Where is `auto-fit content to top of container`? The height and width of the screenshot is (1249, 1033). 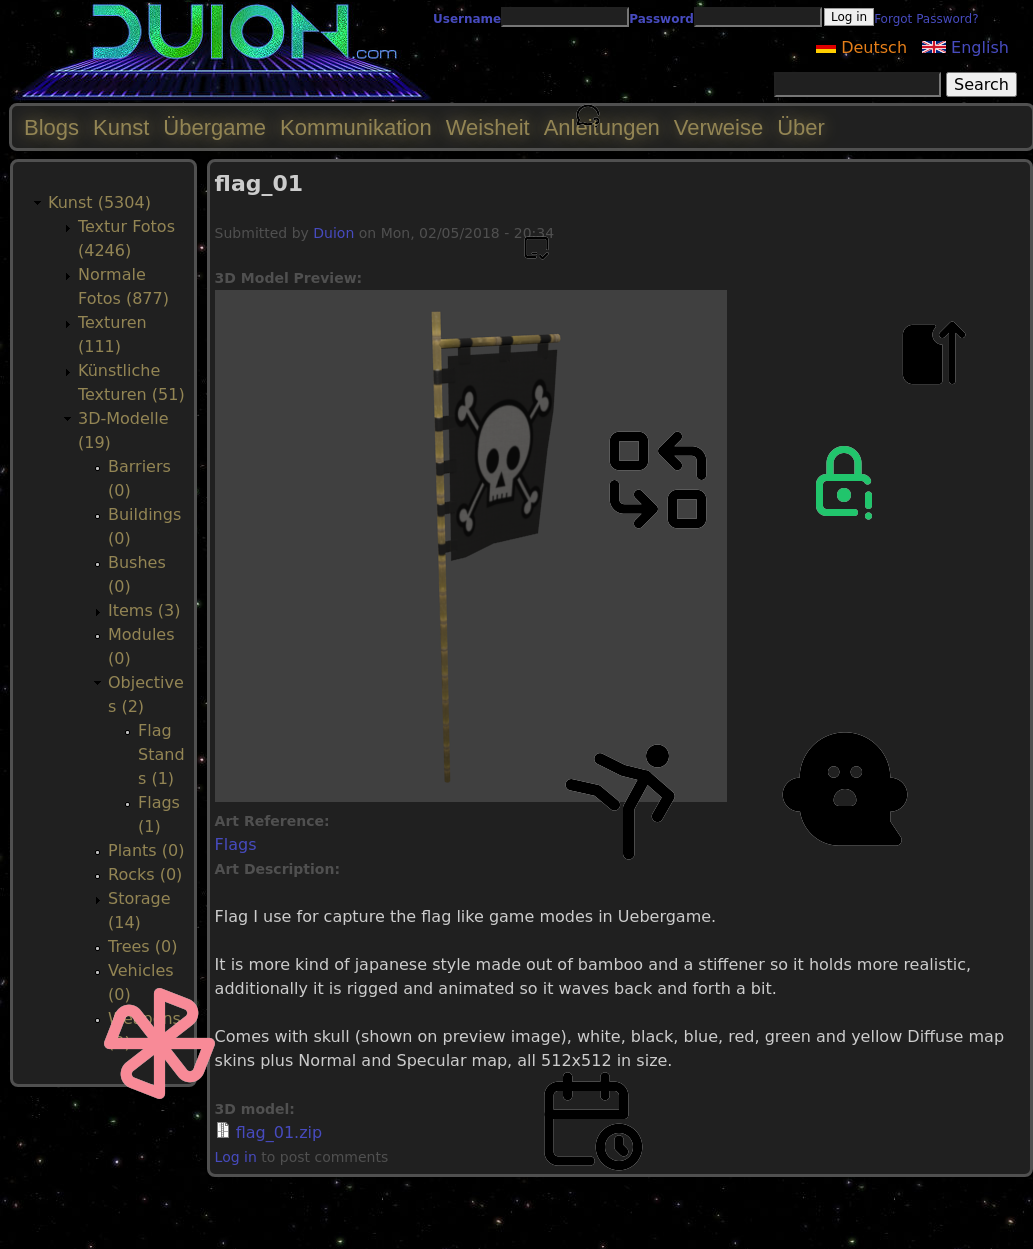
auto-fit content to top of container is located at coordinates (932, 354).